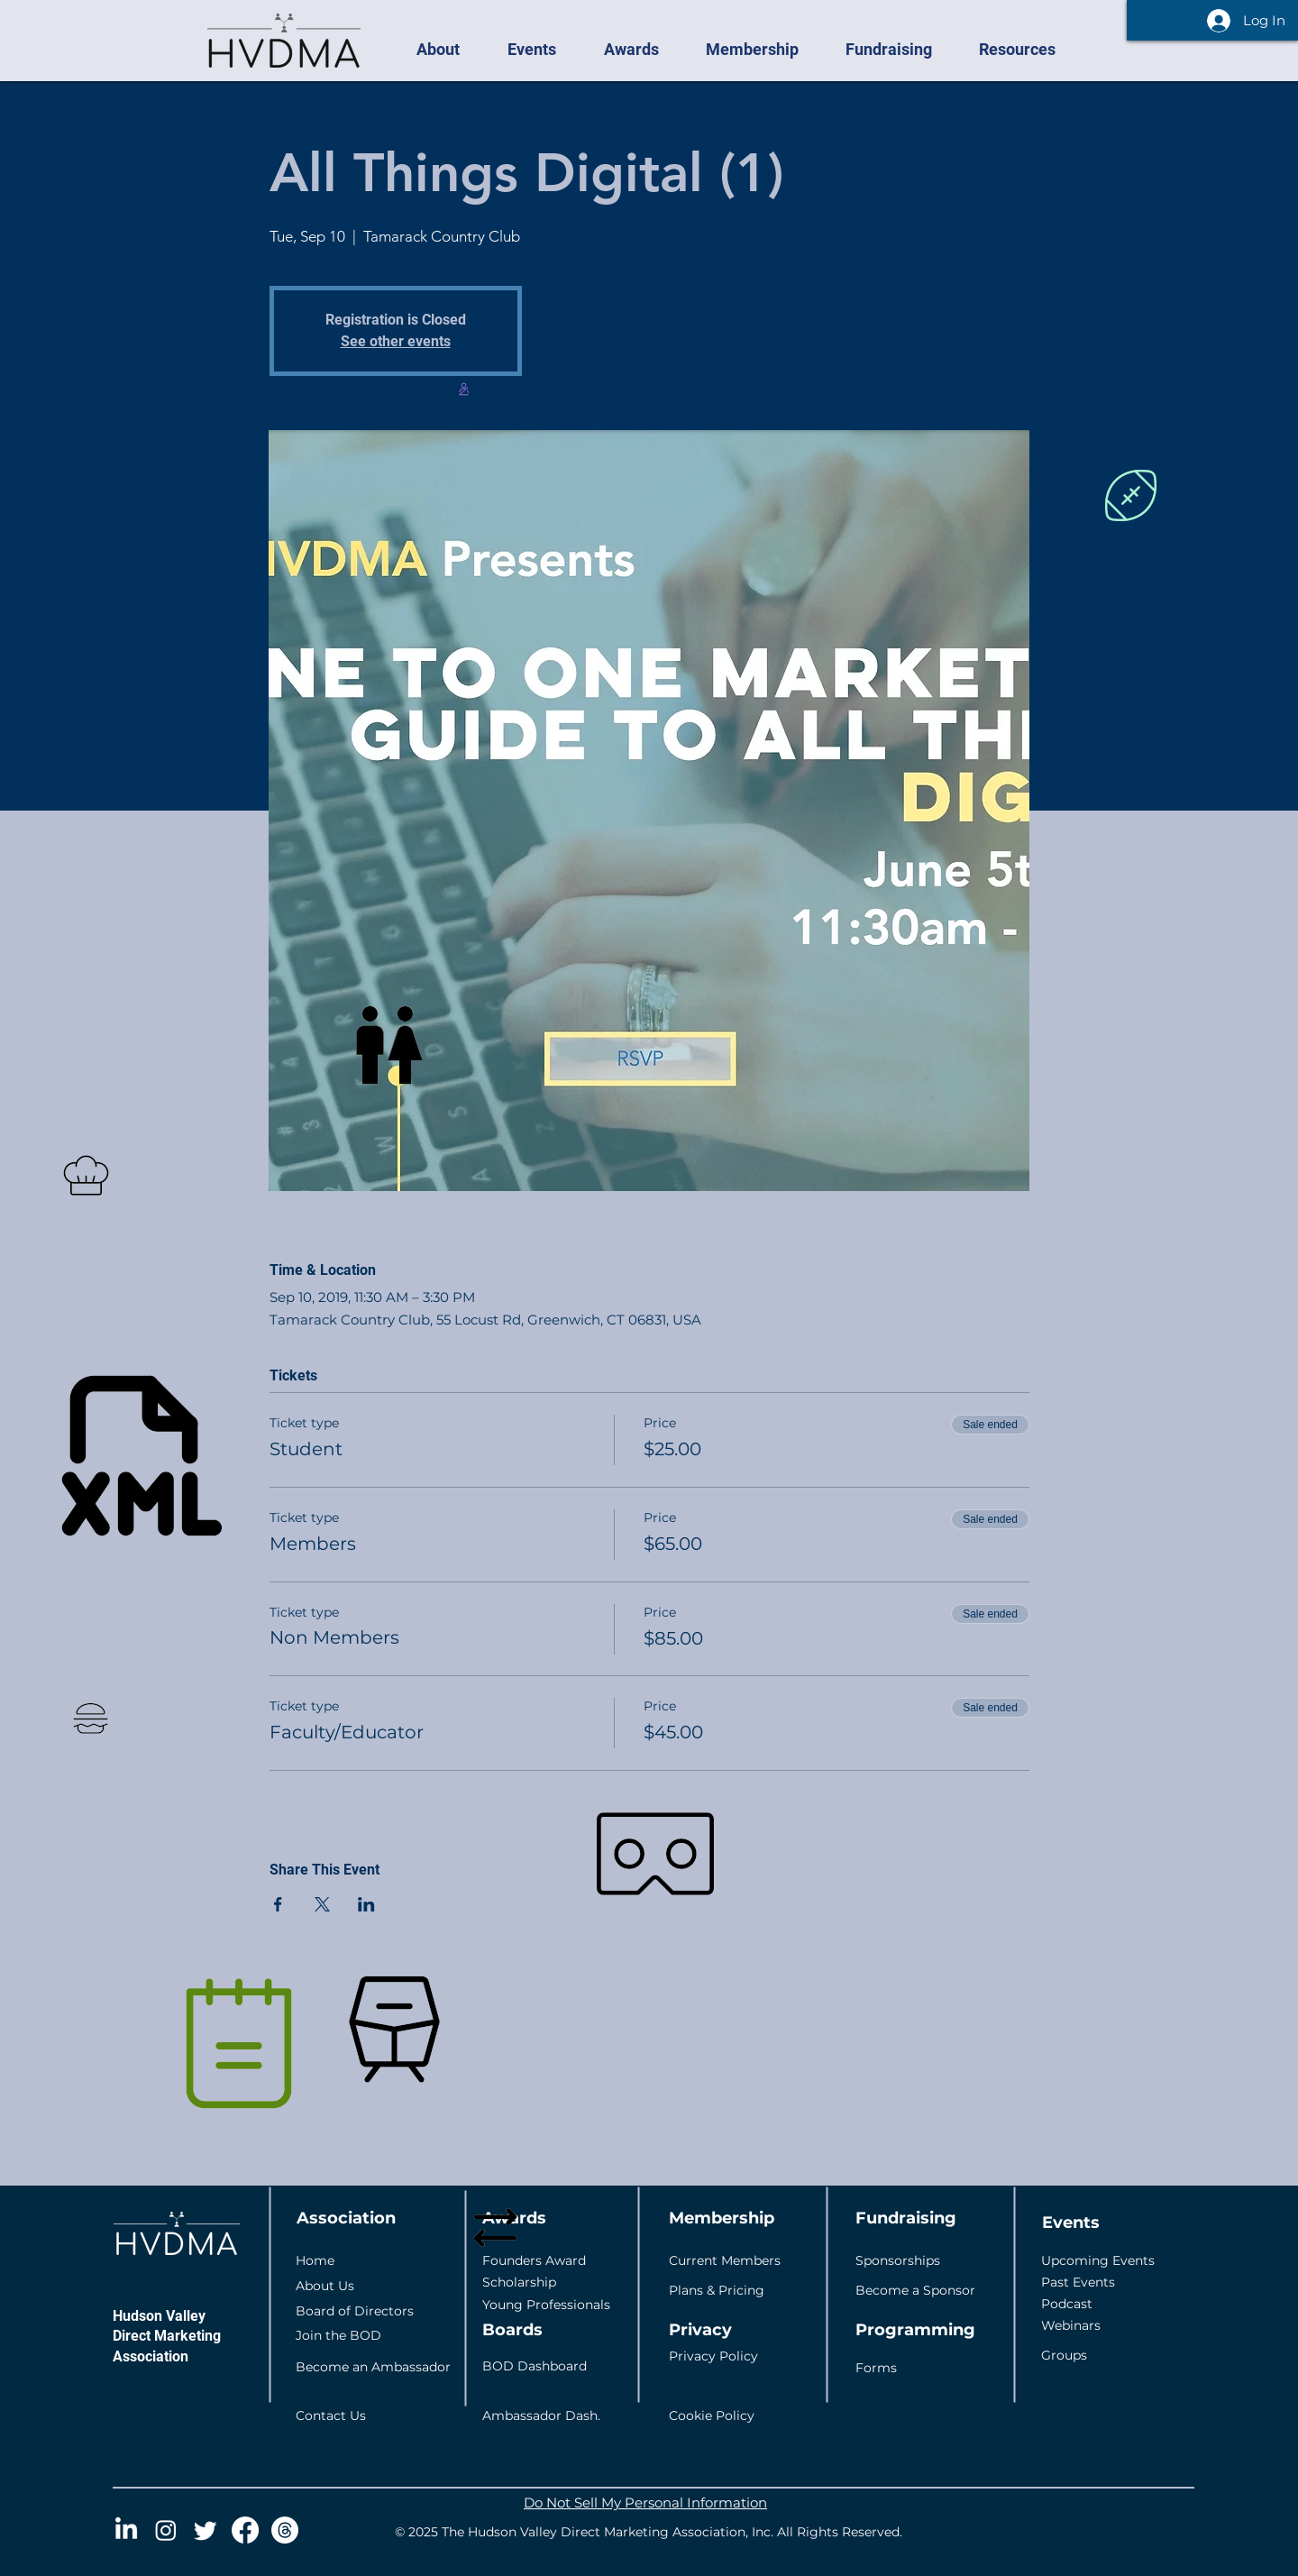 The width and height of the screenshot is (1298, 2576). I want to click on view regional train schedules, so click(394, 2025).